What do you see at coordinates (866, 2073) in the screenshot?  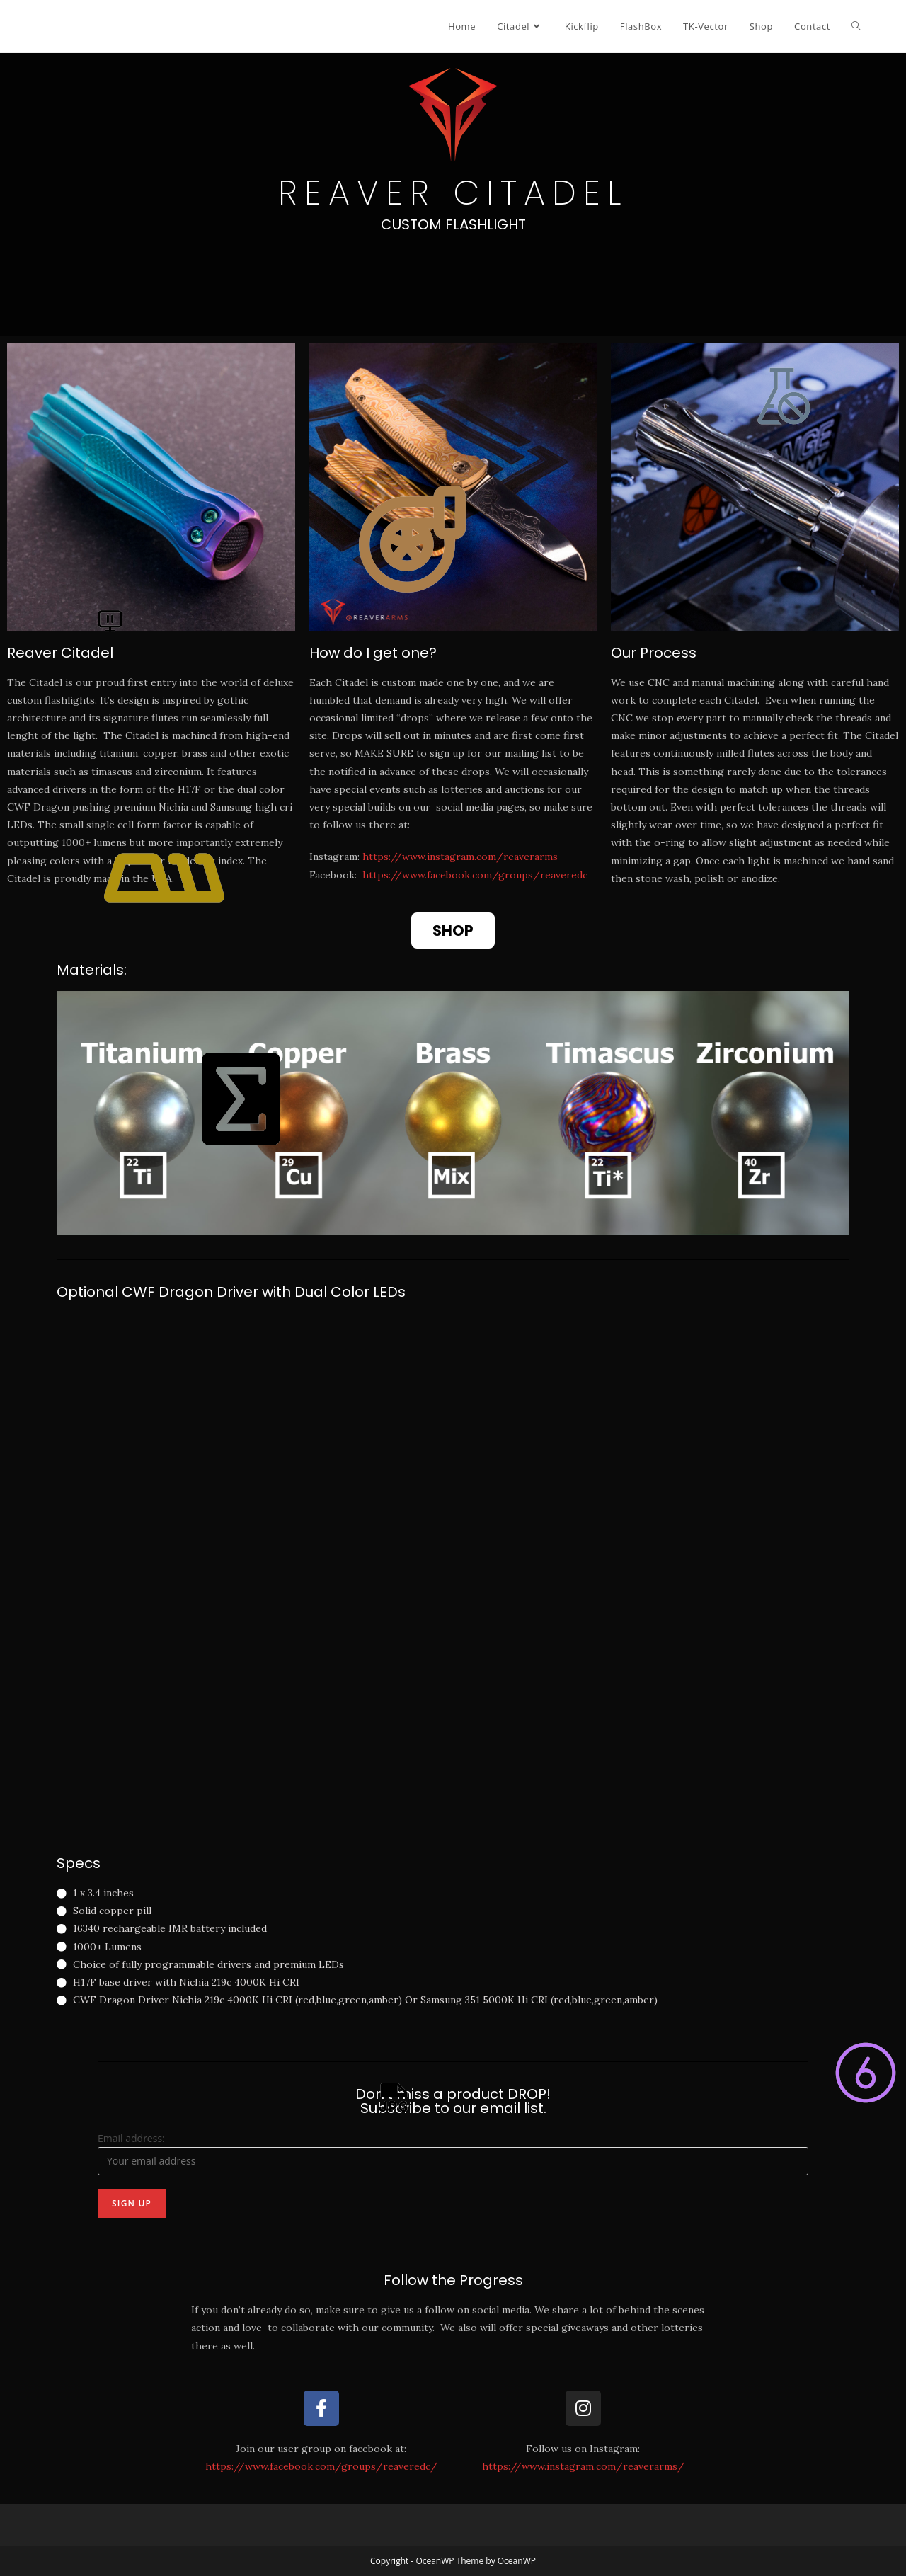 I see `indicates step six in a numbered sequence` at bounding box center [866, 2073].